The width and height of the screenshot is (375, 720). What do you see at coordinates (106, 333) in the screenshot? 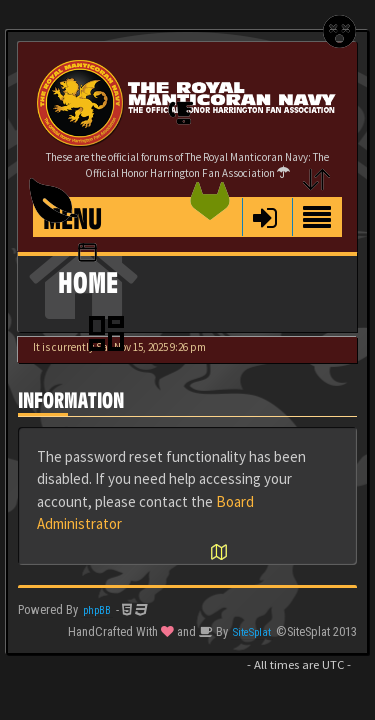
I see `access the main dashboard` at bounding box center [106, 333].